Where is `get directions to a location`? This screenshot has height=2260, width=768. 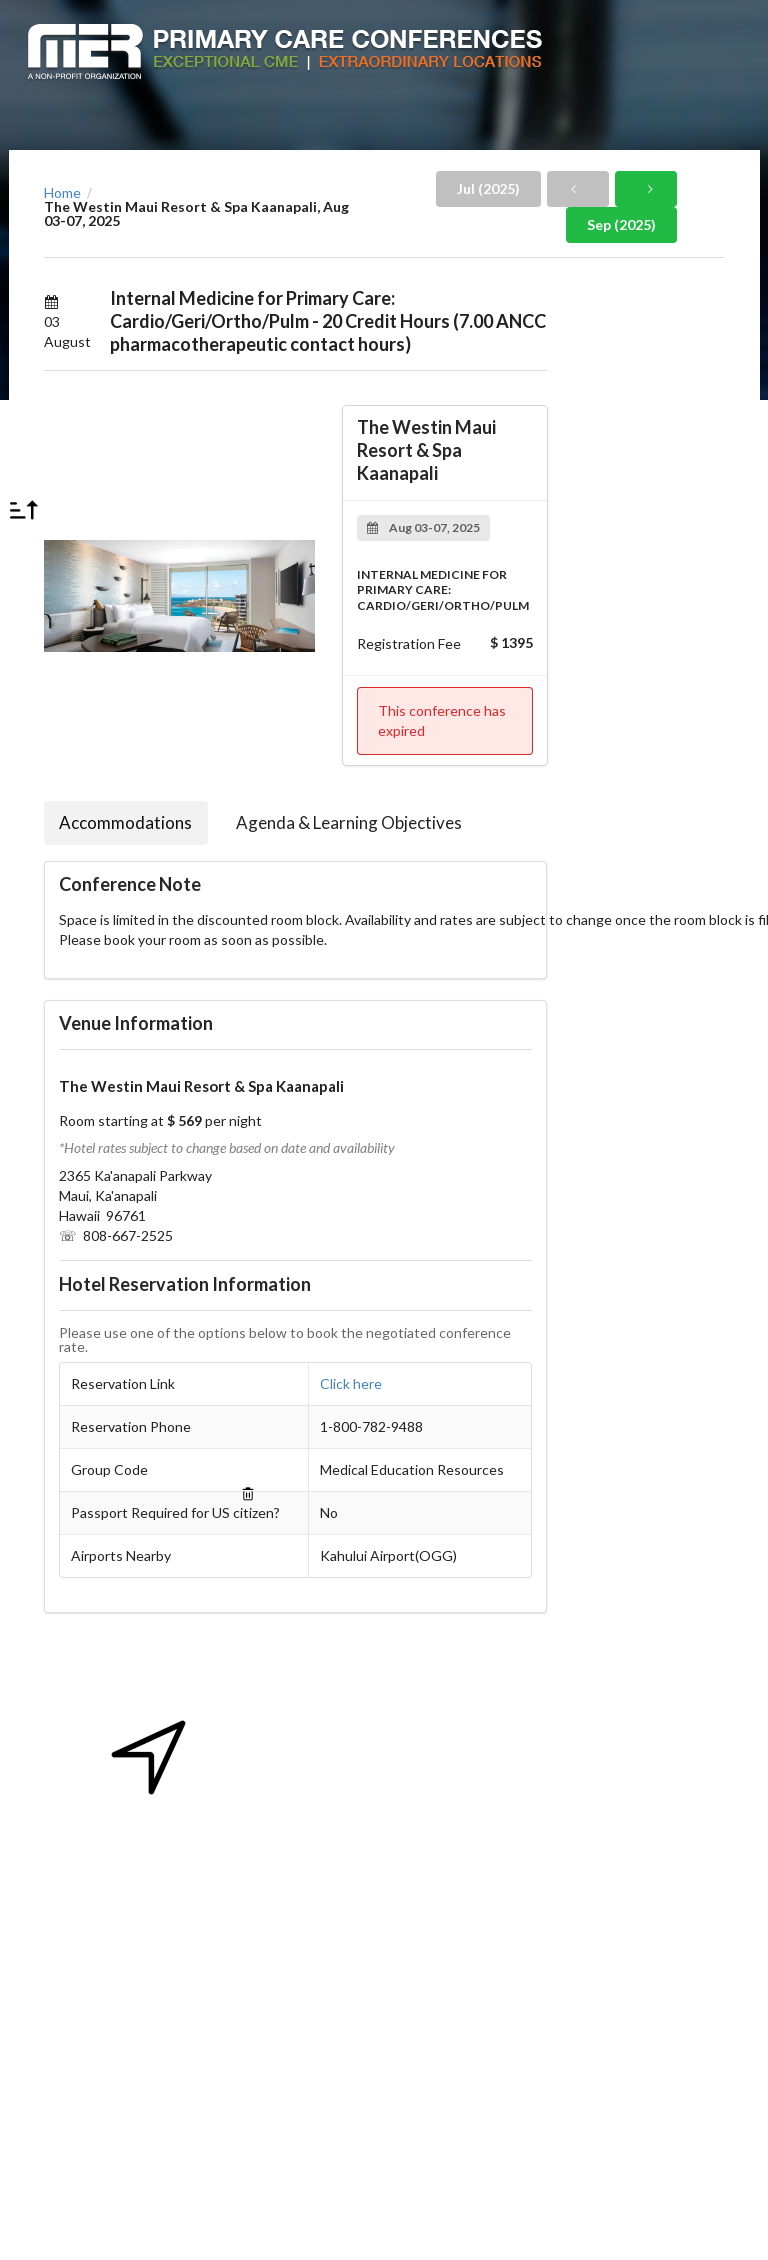 get directions to a location is located at coordinates (148, 1757).